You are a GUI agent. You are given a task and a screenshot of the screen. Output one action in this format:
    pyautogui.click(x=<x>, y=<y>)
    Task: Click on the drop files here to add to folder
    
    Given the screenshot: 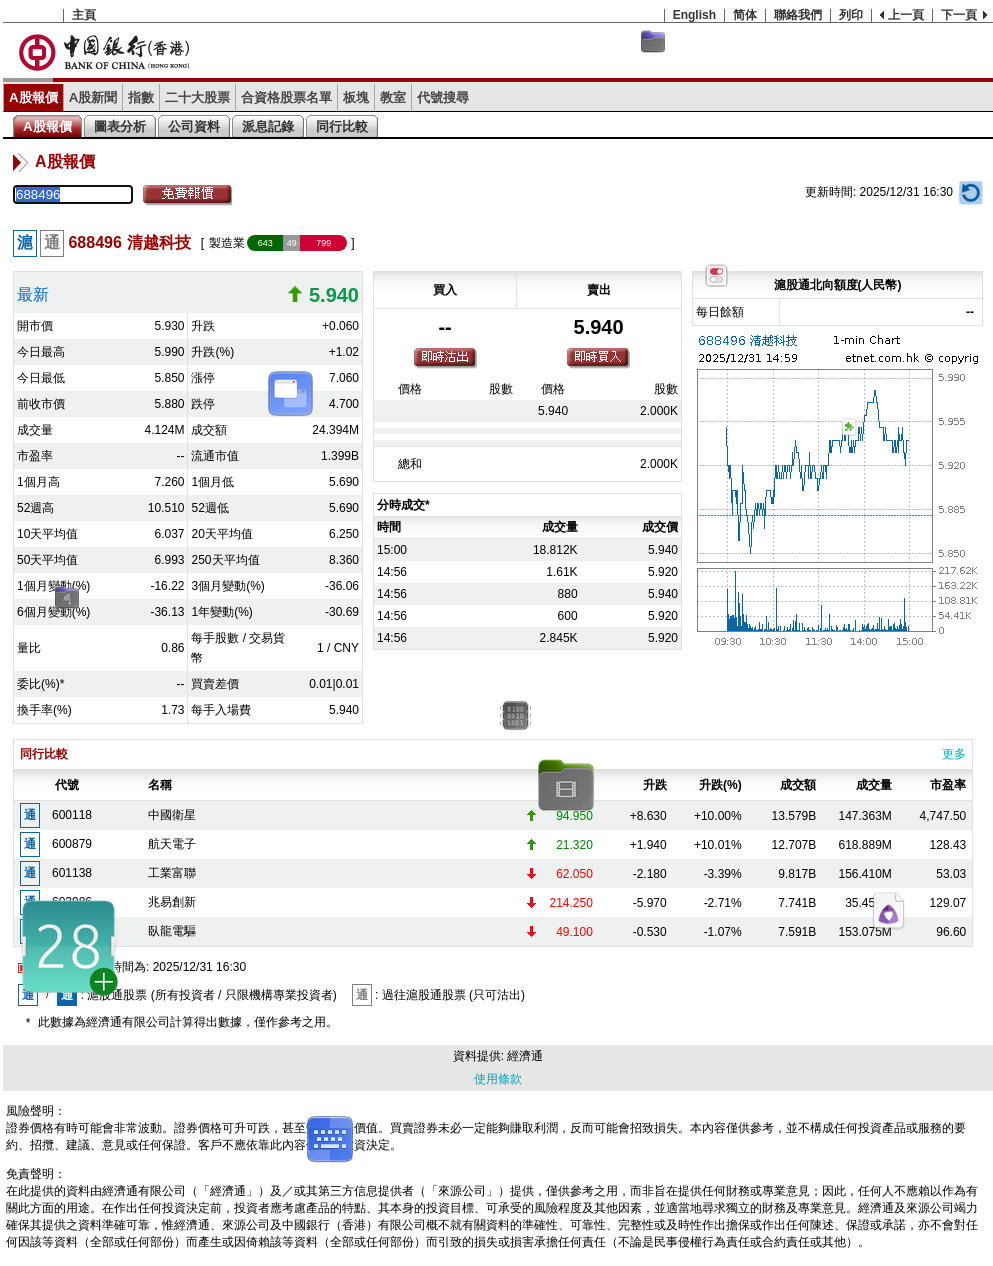 What is the action you would take?
    pyautogui.click(x=653, y=41)
    